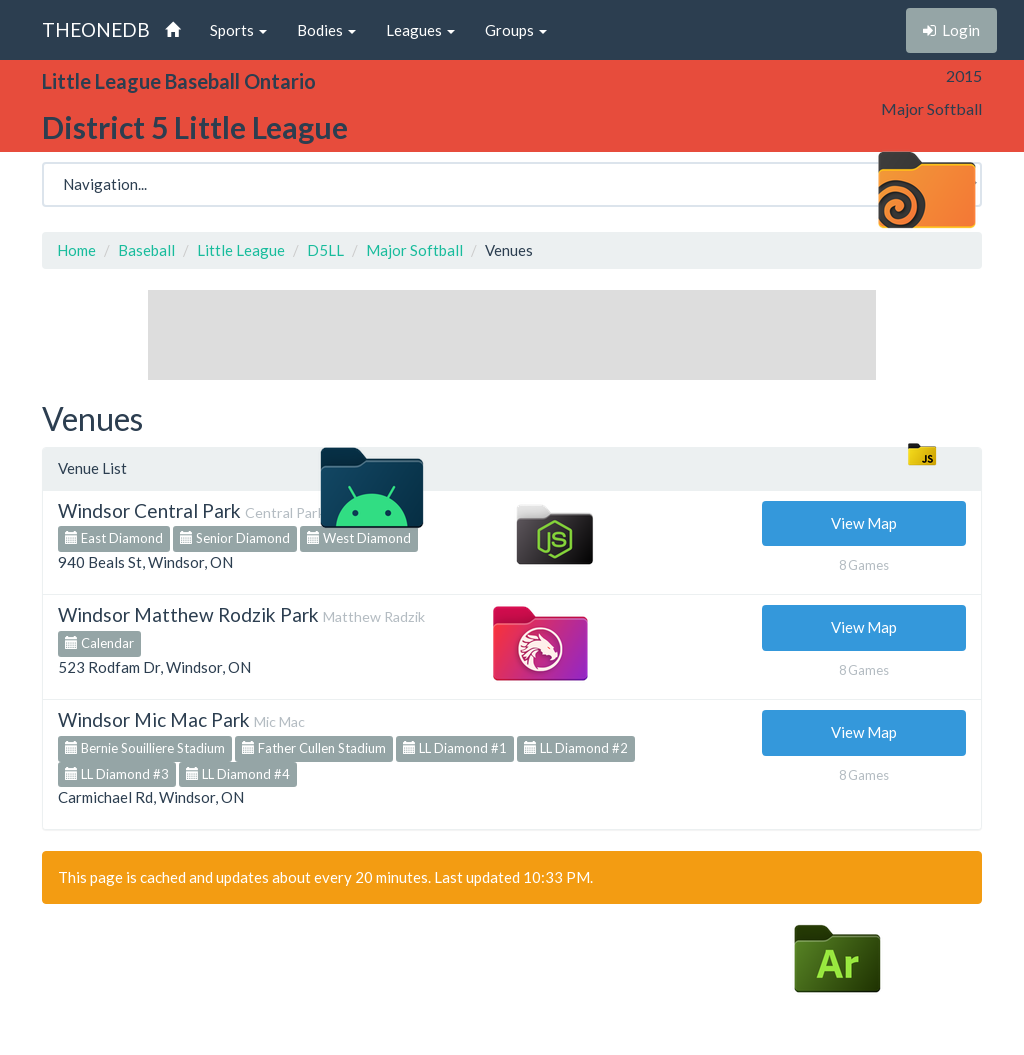 The height and width of the screenshot is (1055, 1024). What do you see at coordinates (554, 536) in the screenshot?
I see `folder containing node.js project files` at bounding box center [554, 536].